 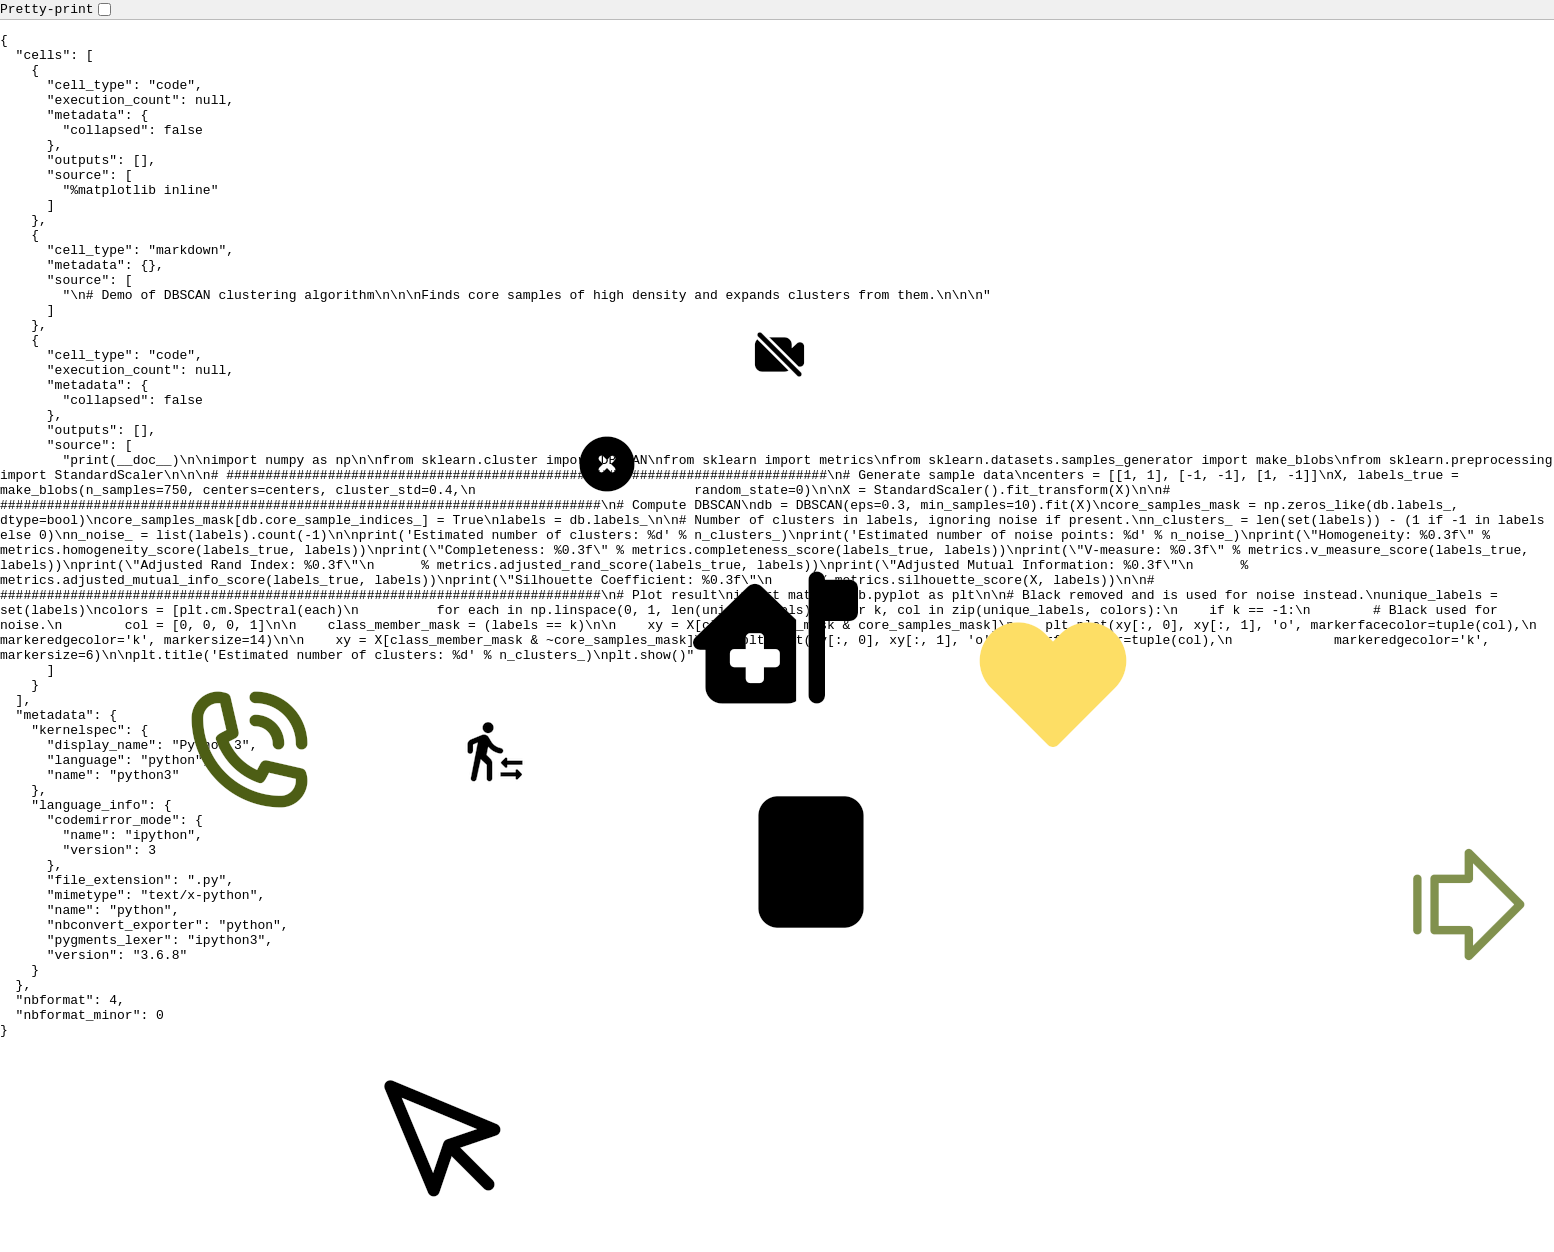 What do you see at coordinates (779, 354) in the screenshot?
I see `turn off camera or disable video` at bounding box center [779, 354].